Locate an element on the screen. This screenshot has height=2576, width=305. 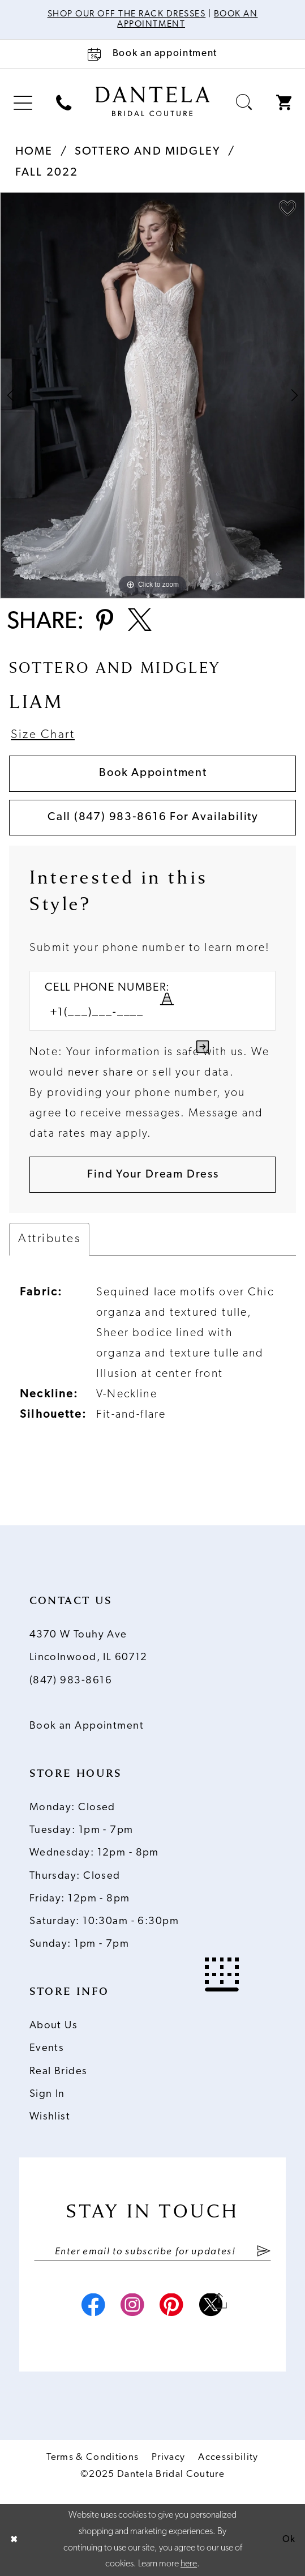
proceed to the next step or screen is located at coordinates (203, 1047).